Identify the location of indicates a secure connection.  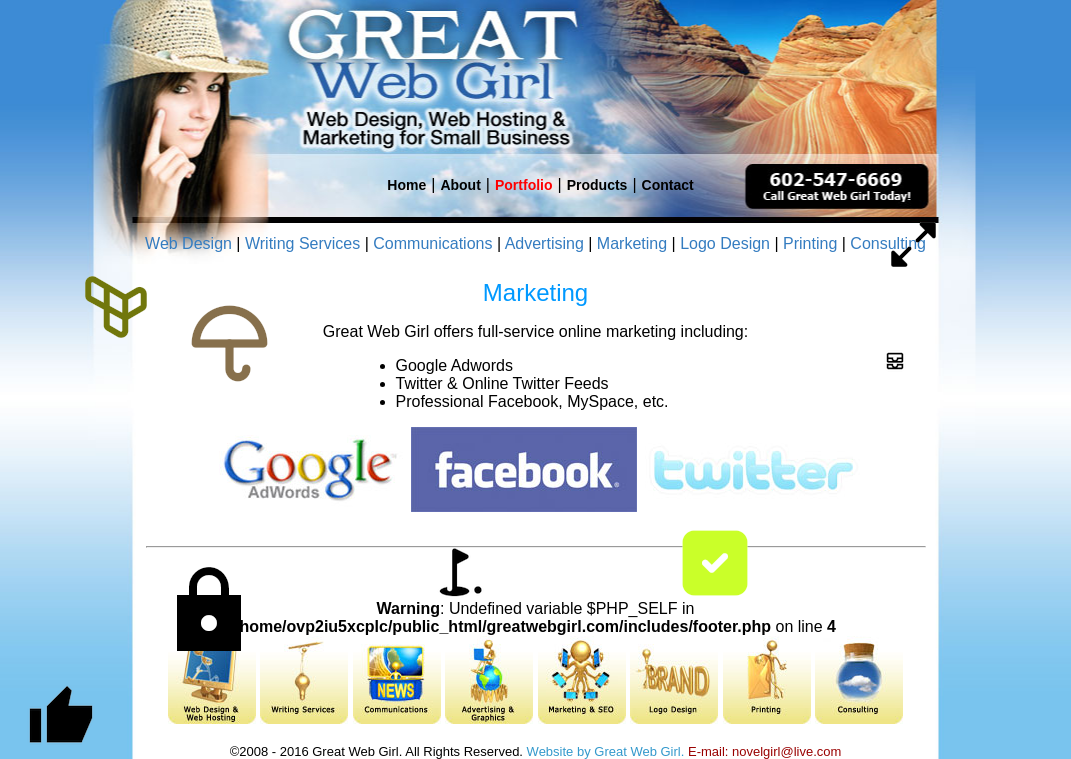
(209, 611).